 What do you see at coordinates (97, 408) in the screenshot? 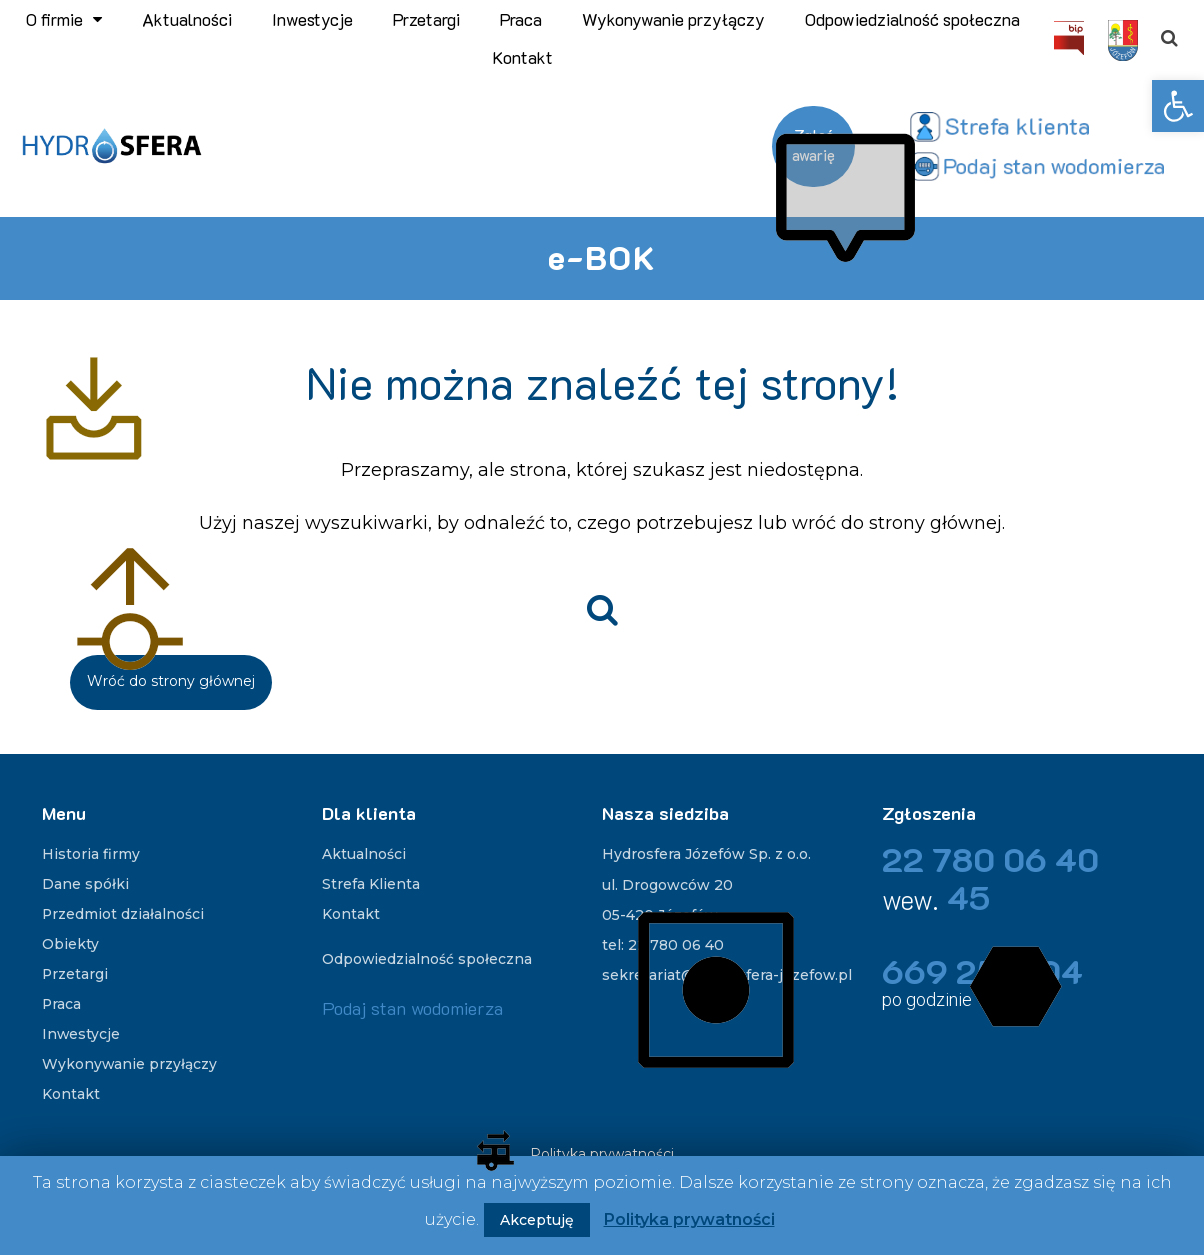
I see `stash changes in git` at bounding box center [97, 408].